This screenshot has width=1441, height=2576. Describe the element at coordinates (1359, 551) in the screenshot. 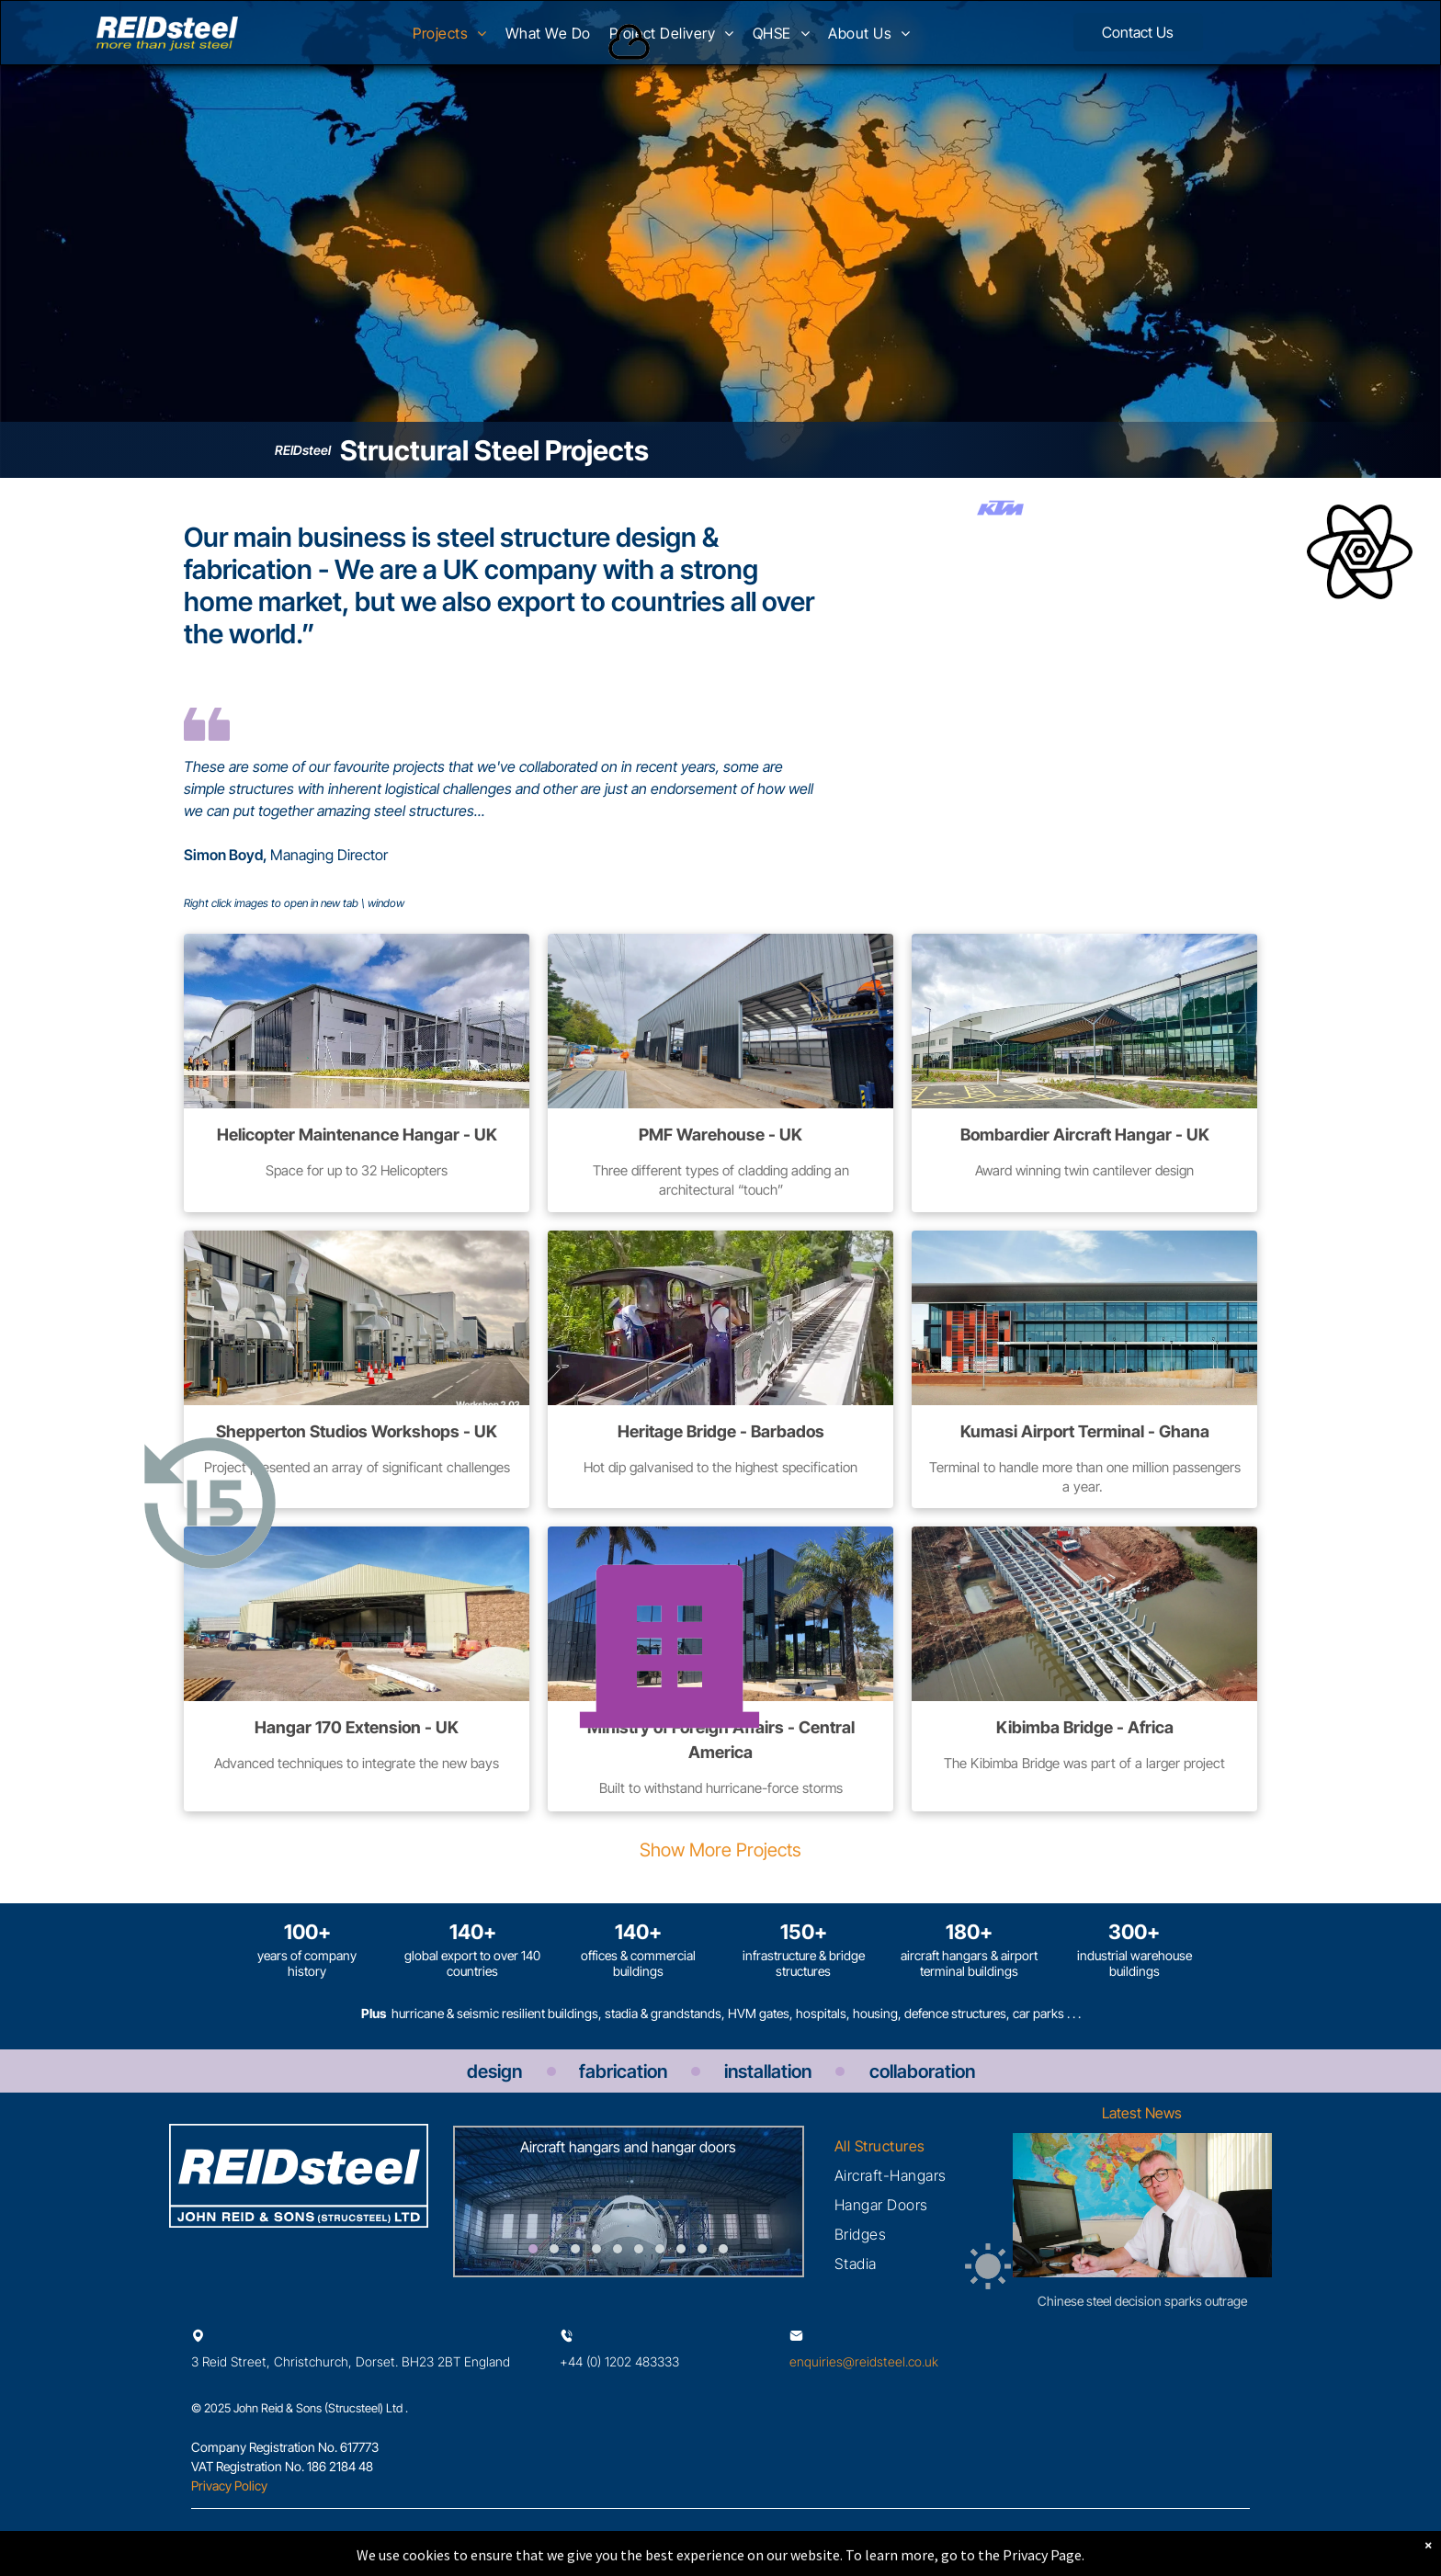

I see `react query library logo` at that location.